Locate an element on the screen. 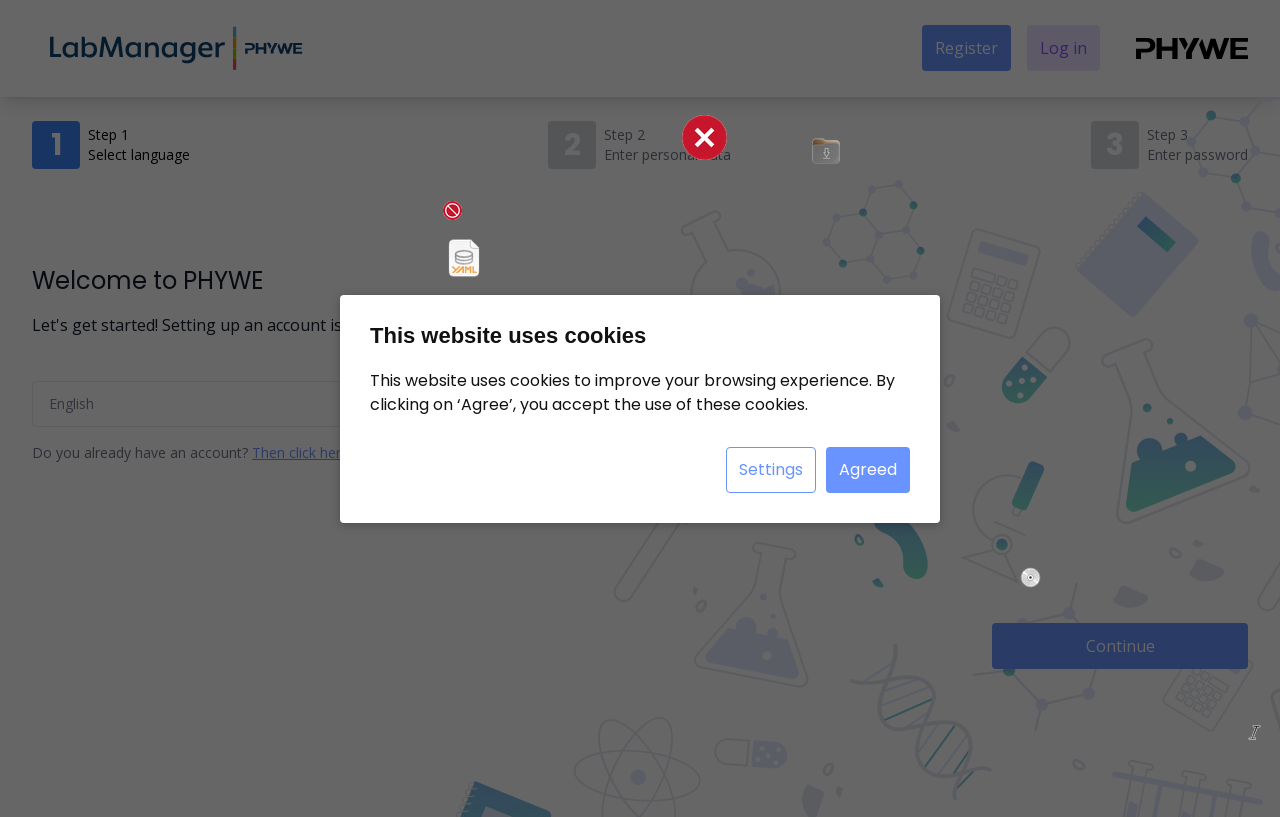 This screenshot has width=1280, height=817. cancel or clear a calculation is located at coordinates (704, 137).